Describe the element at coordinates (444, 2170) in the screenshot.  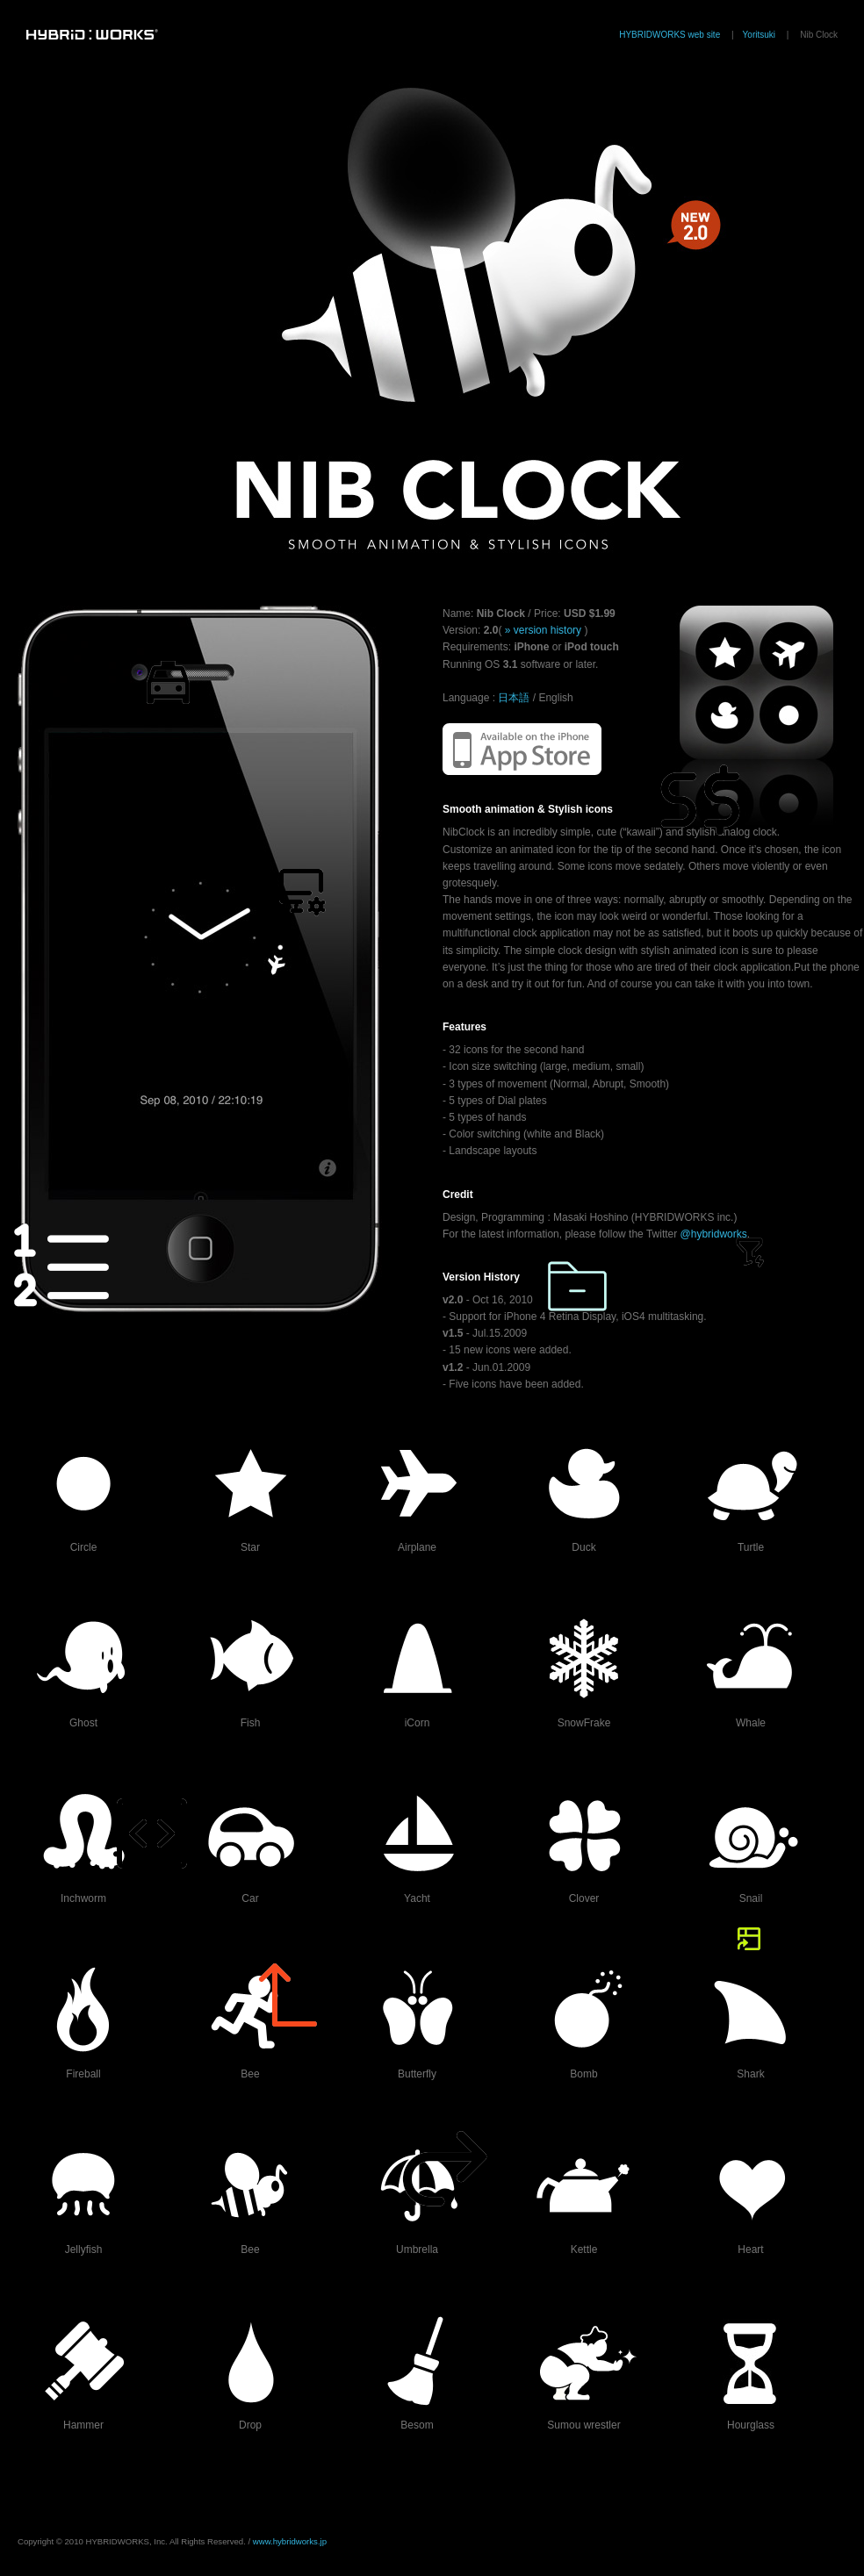
I see `redo the last undone action` at that location.